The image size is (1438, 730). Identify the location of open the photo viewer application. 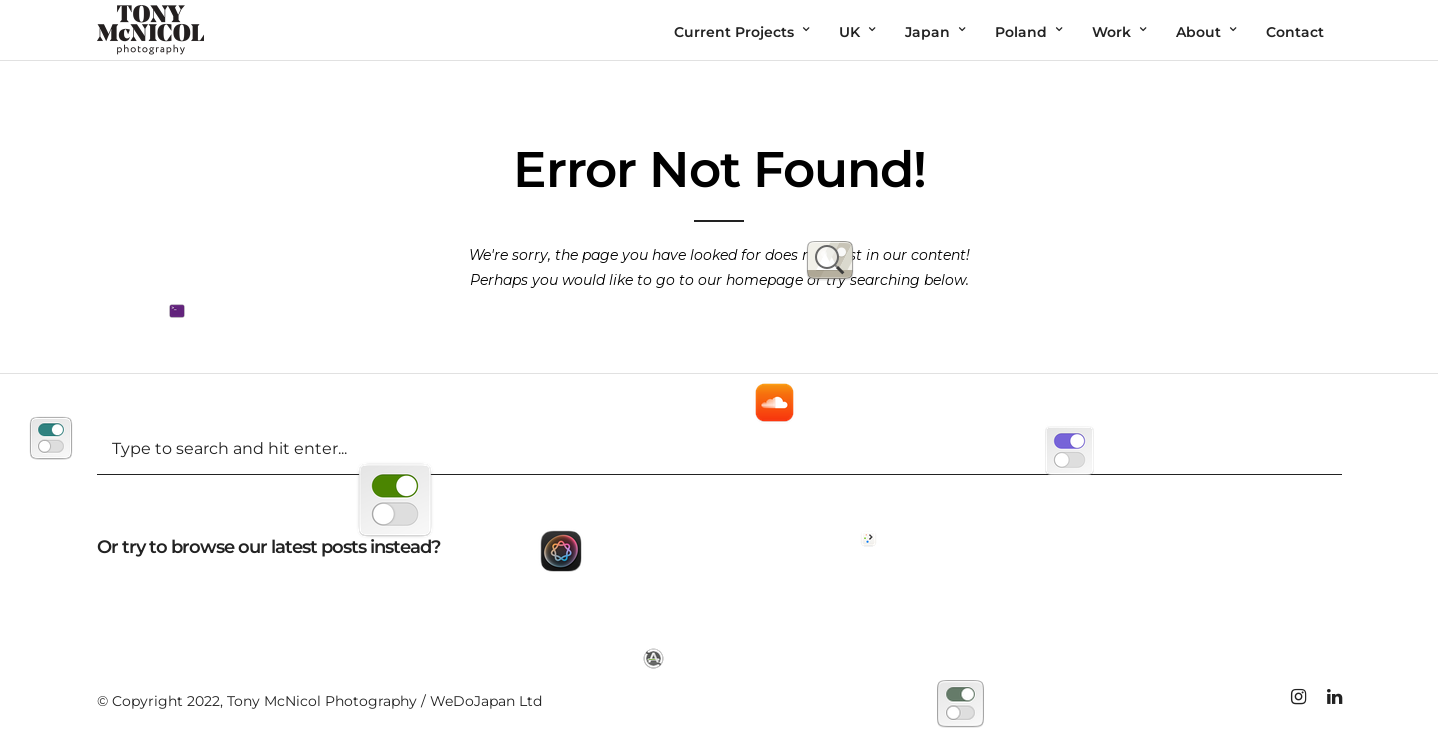
(830, 260).